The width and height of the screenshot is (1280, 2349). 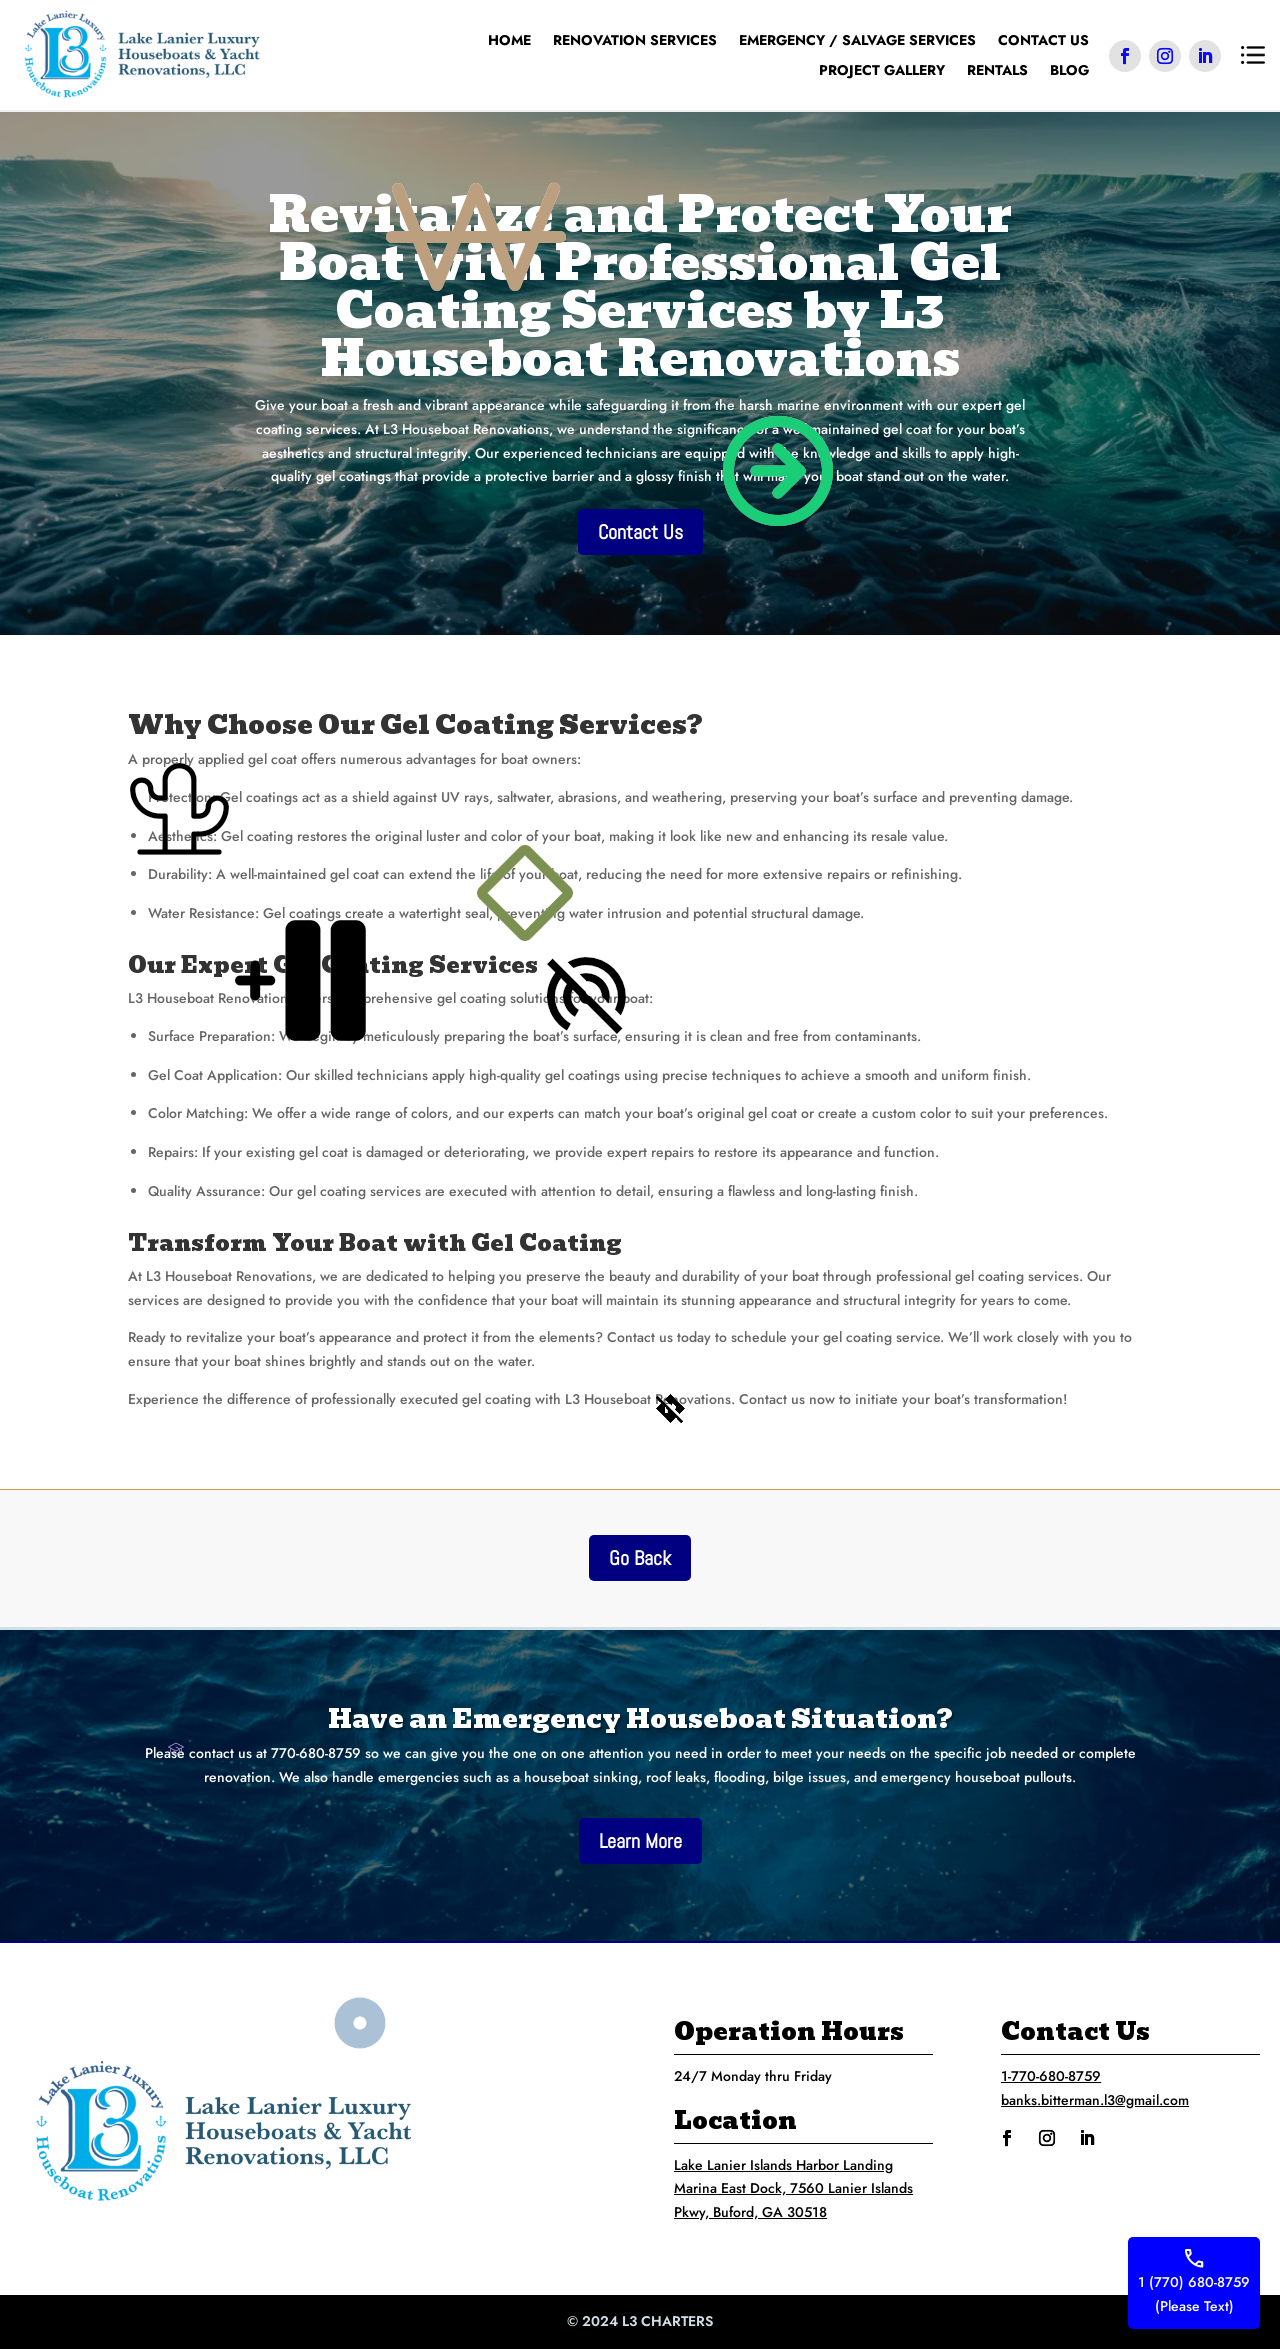 What do you see at coordinates (670, 1408) in the screenshot?
I see `directions are unavailable or disabled` at bounding box center [670, 1408].